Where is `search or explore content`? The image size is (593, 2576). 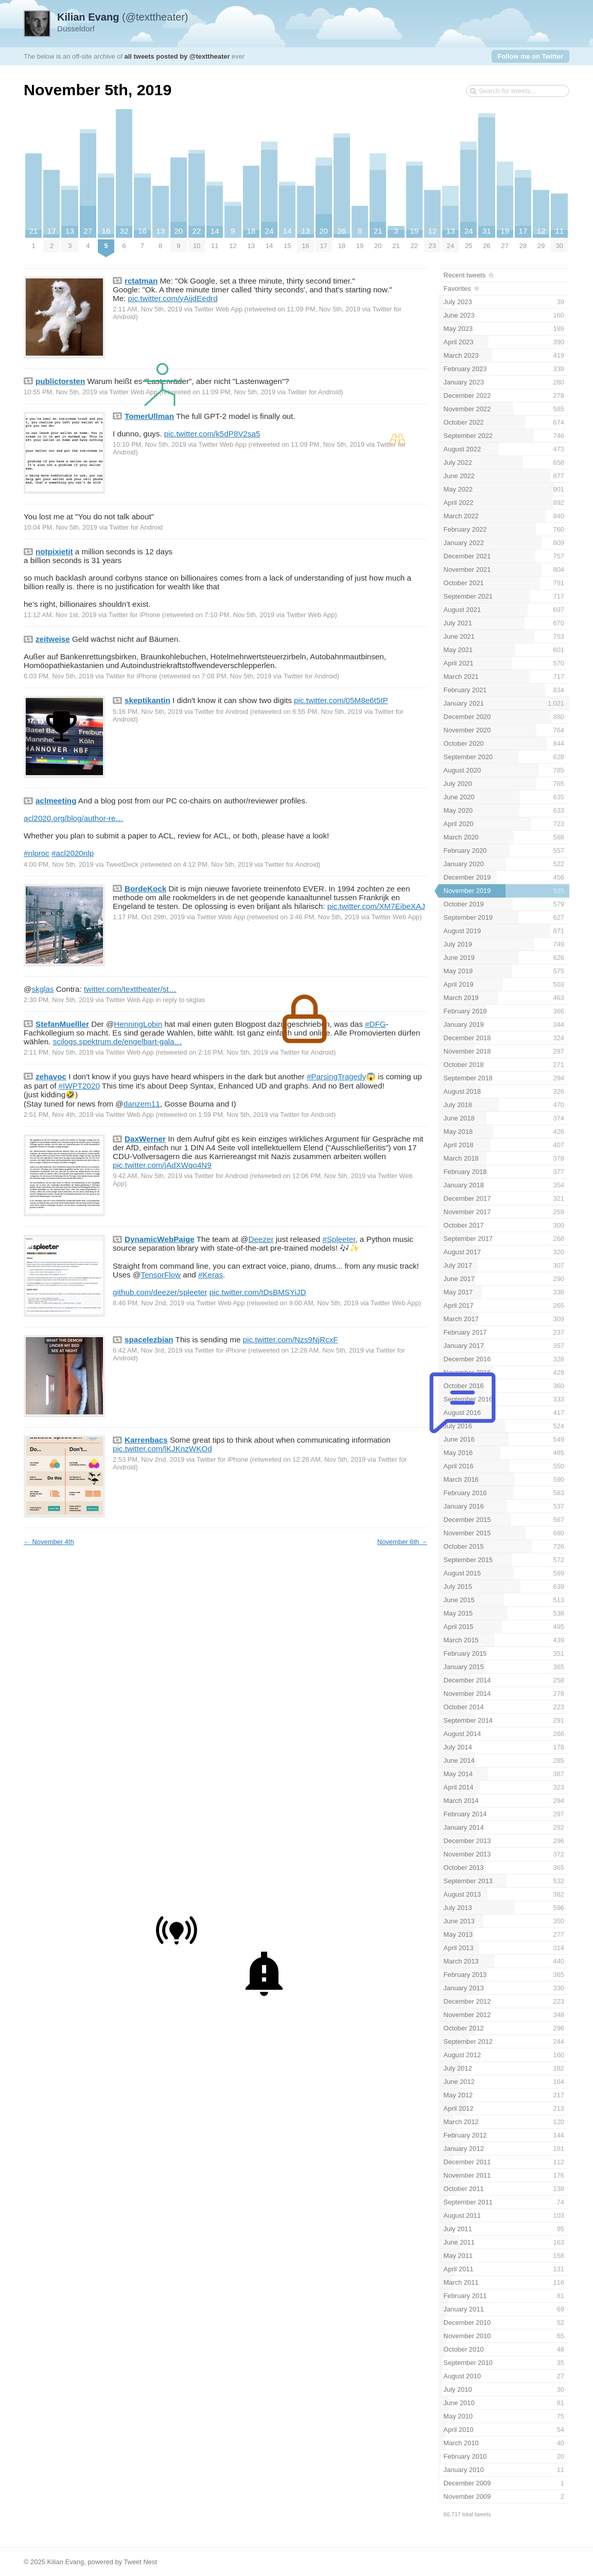 search or explore content is located at coordinates (397, 440).